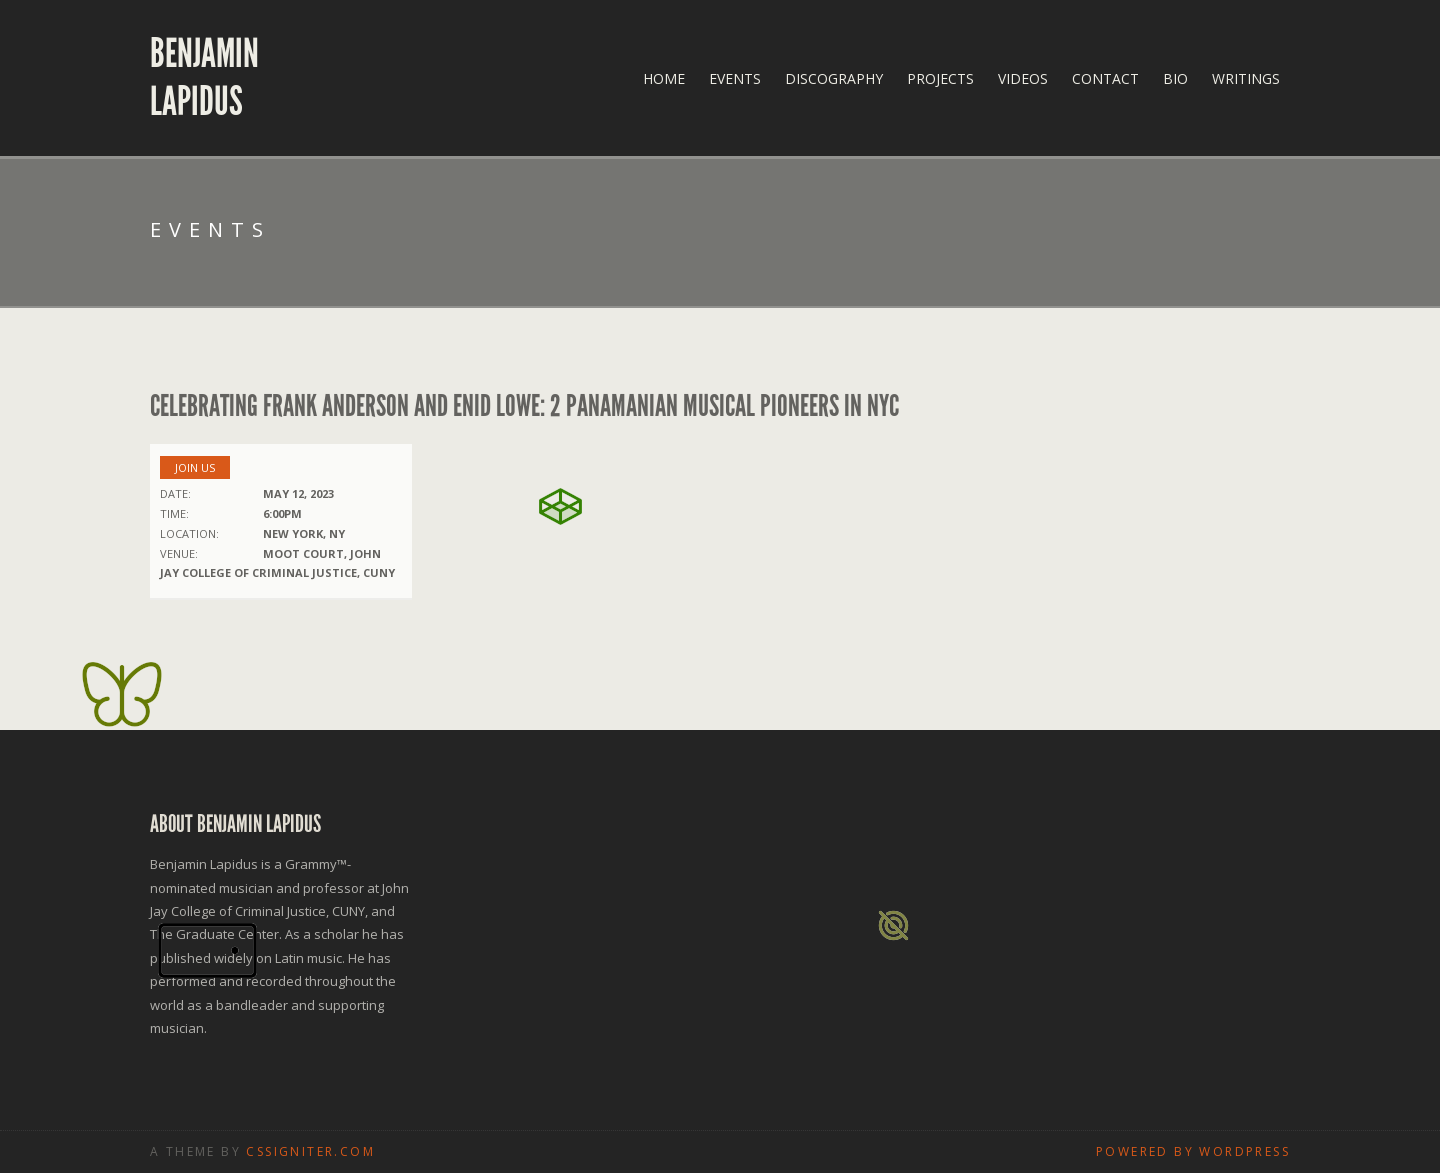 The width and height of the screenshot is (1440, 1173). Describe the element at coordinates (207, 950) in the screenshot. I see `access storage or disk management` at that location.